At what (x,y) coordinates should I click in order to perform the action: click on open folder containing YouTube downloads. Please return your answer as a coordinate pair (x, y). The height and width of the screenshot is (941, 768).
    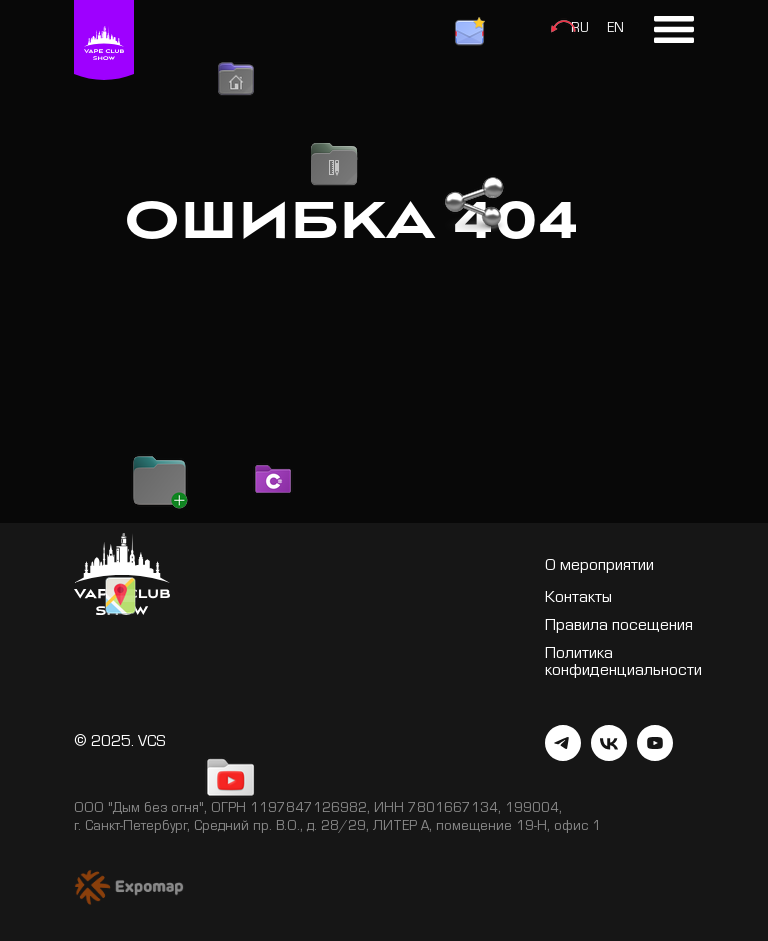
    Looking at the image, I should click on (230, 778).